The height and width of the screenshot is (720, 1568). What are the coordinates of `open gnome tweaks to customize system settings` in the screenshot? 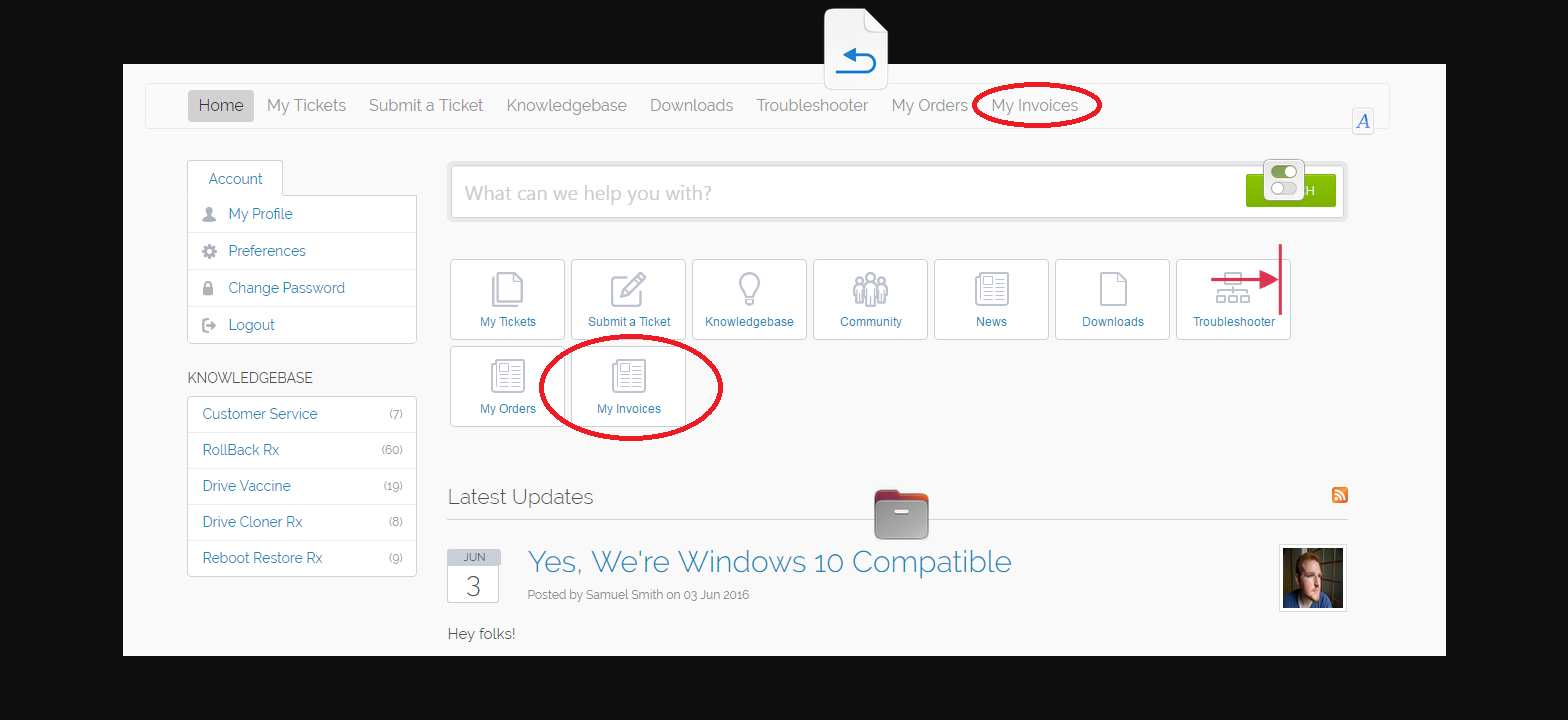 It's located at (1284, 180).